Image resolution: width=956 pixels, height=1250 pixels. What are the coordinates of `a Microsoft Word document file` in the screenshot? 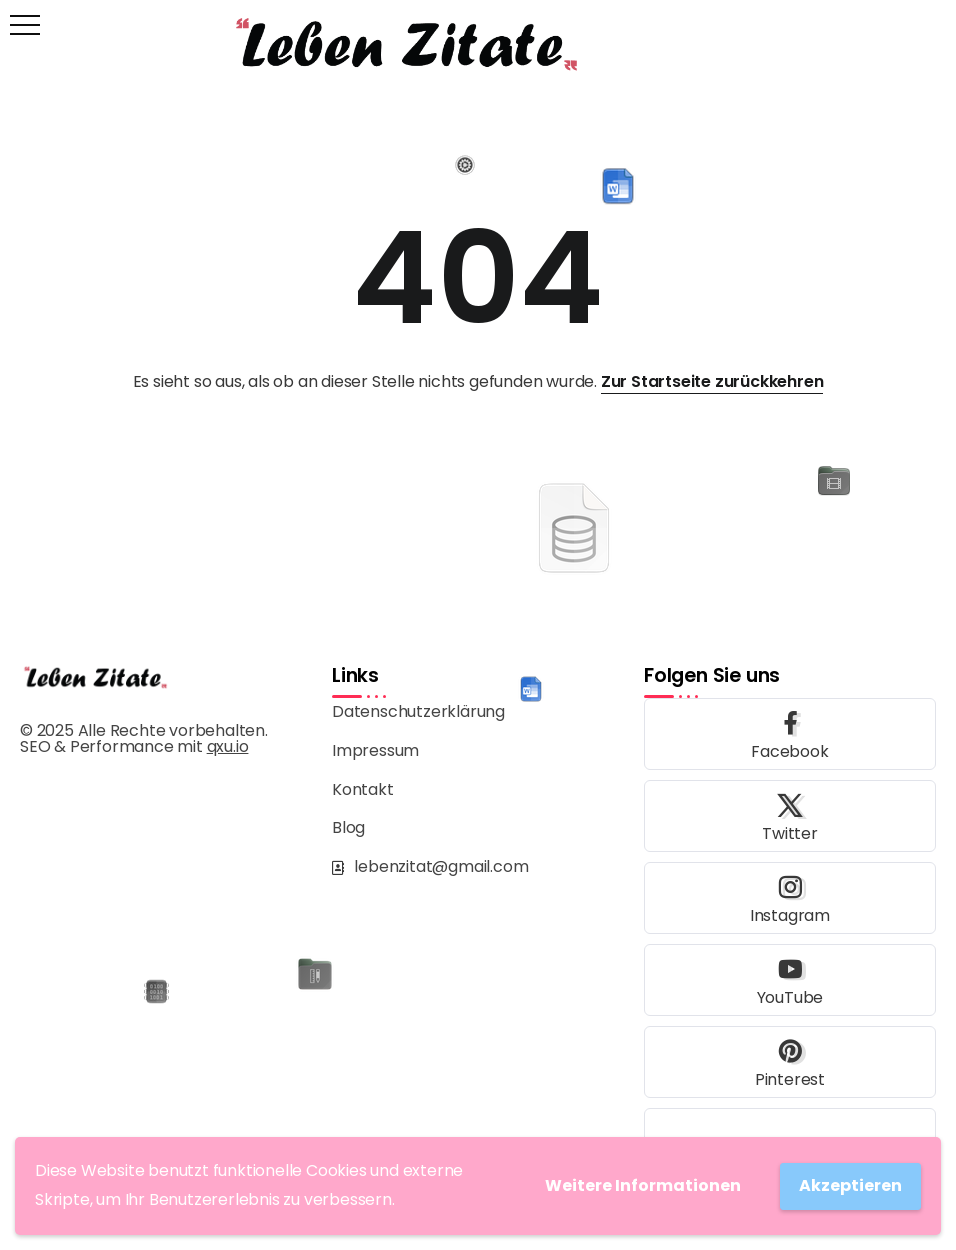 It's located at (618, 186).